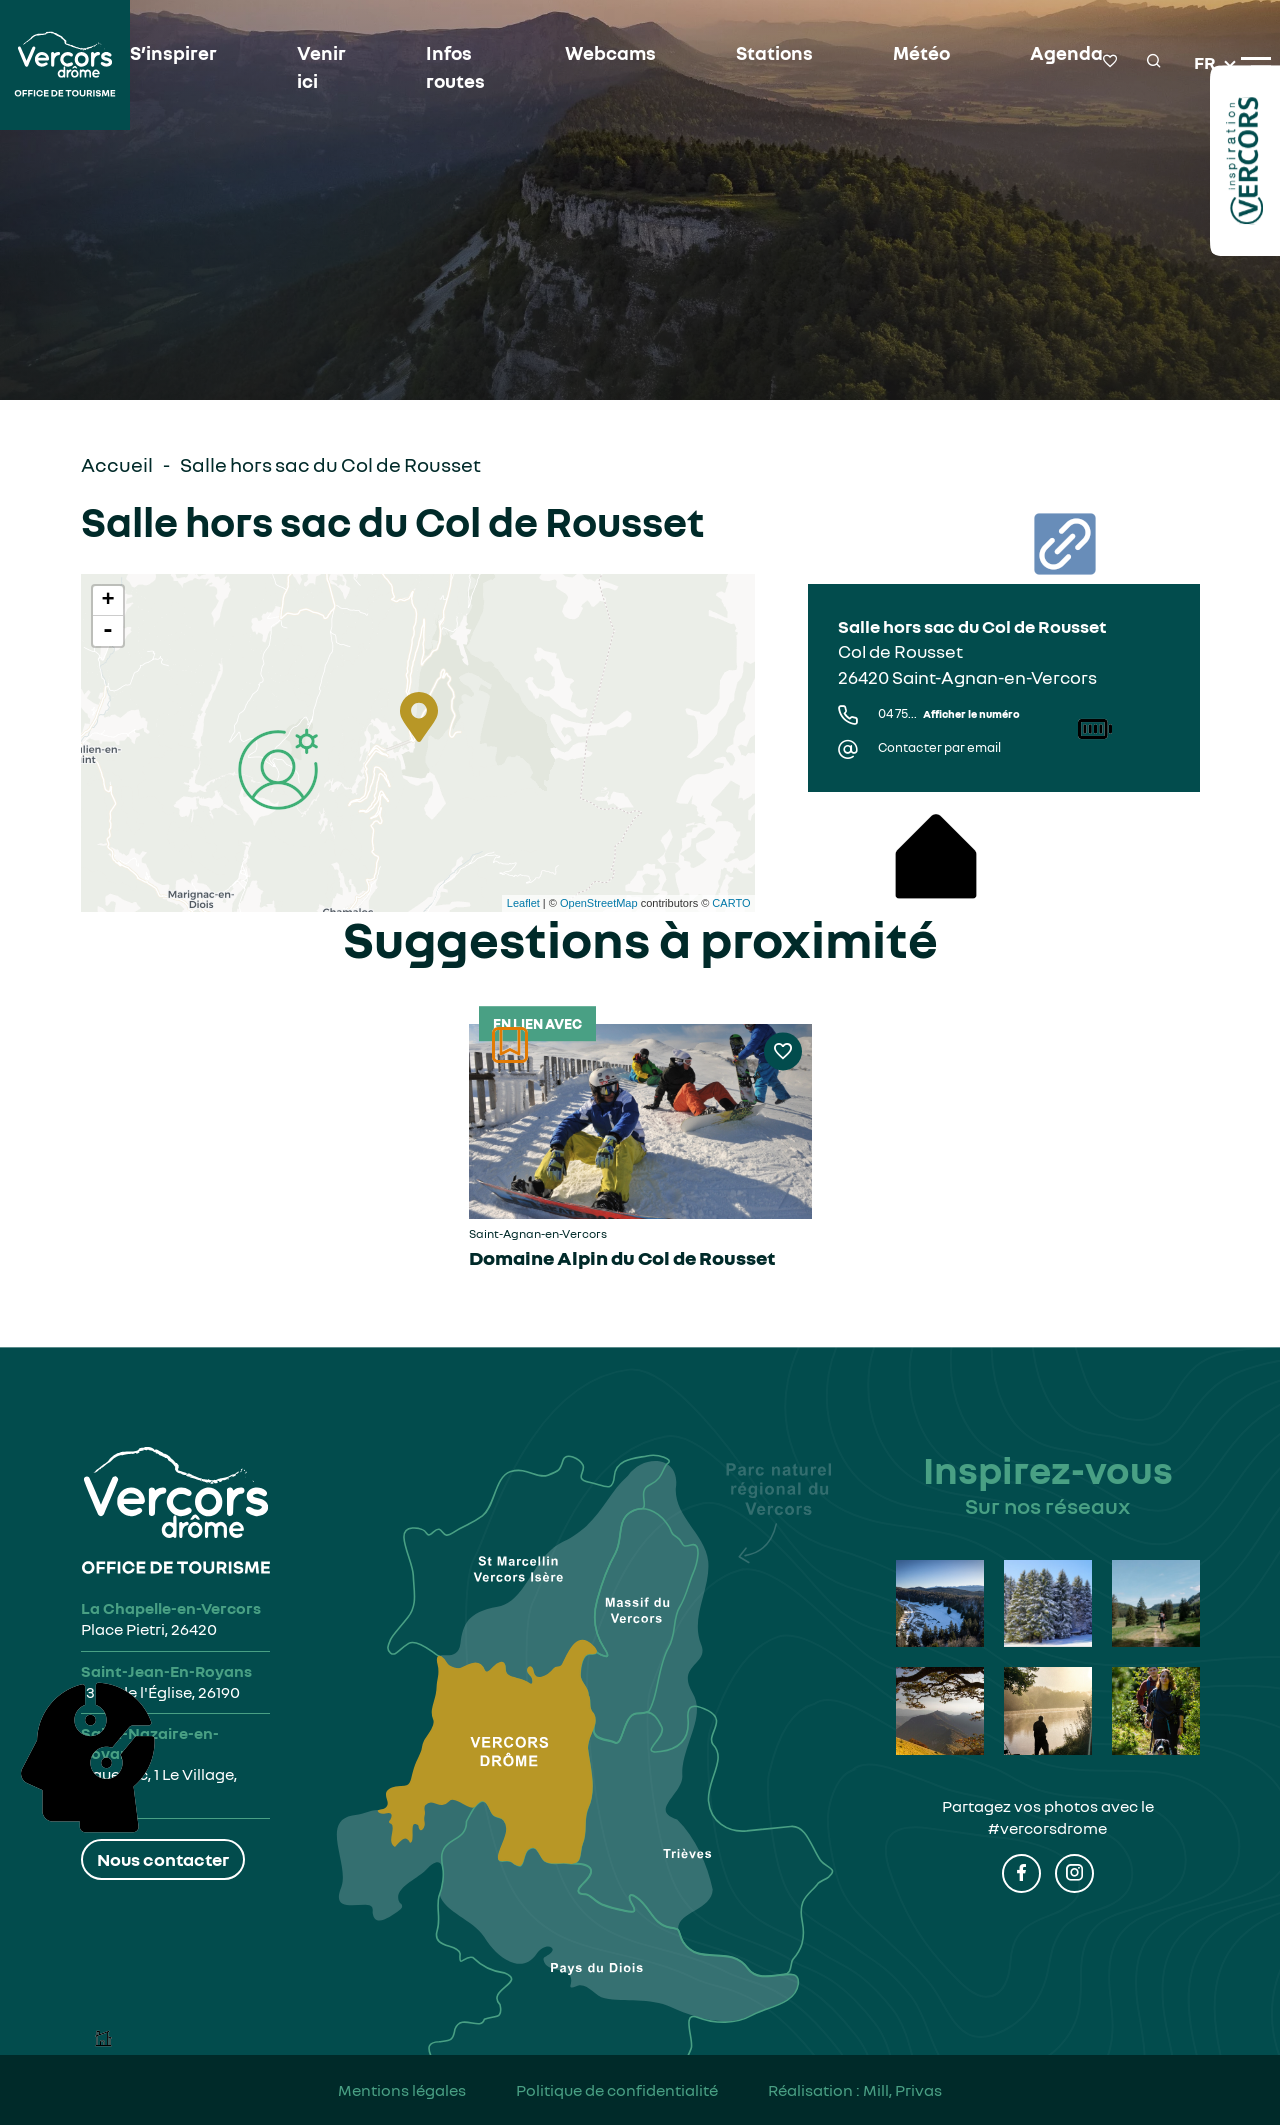  What do you see at coordinates (1065, 544) in the screenshot?
I see `copy link to clipboard` at bounding box center [1065, 544].